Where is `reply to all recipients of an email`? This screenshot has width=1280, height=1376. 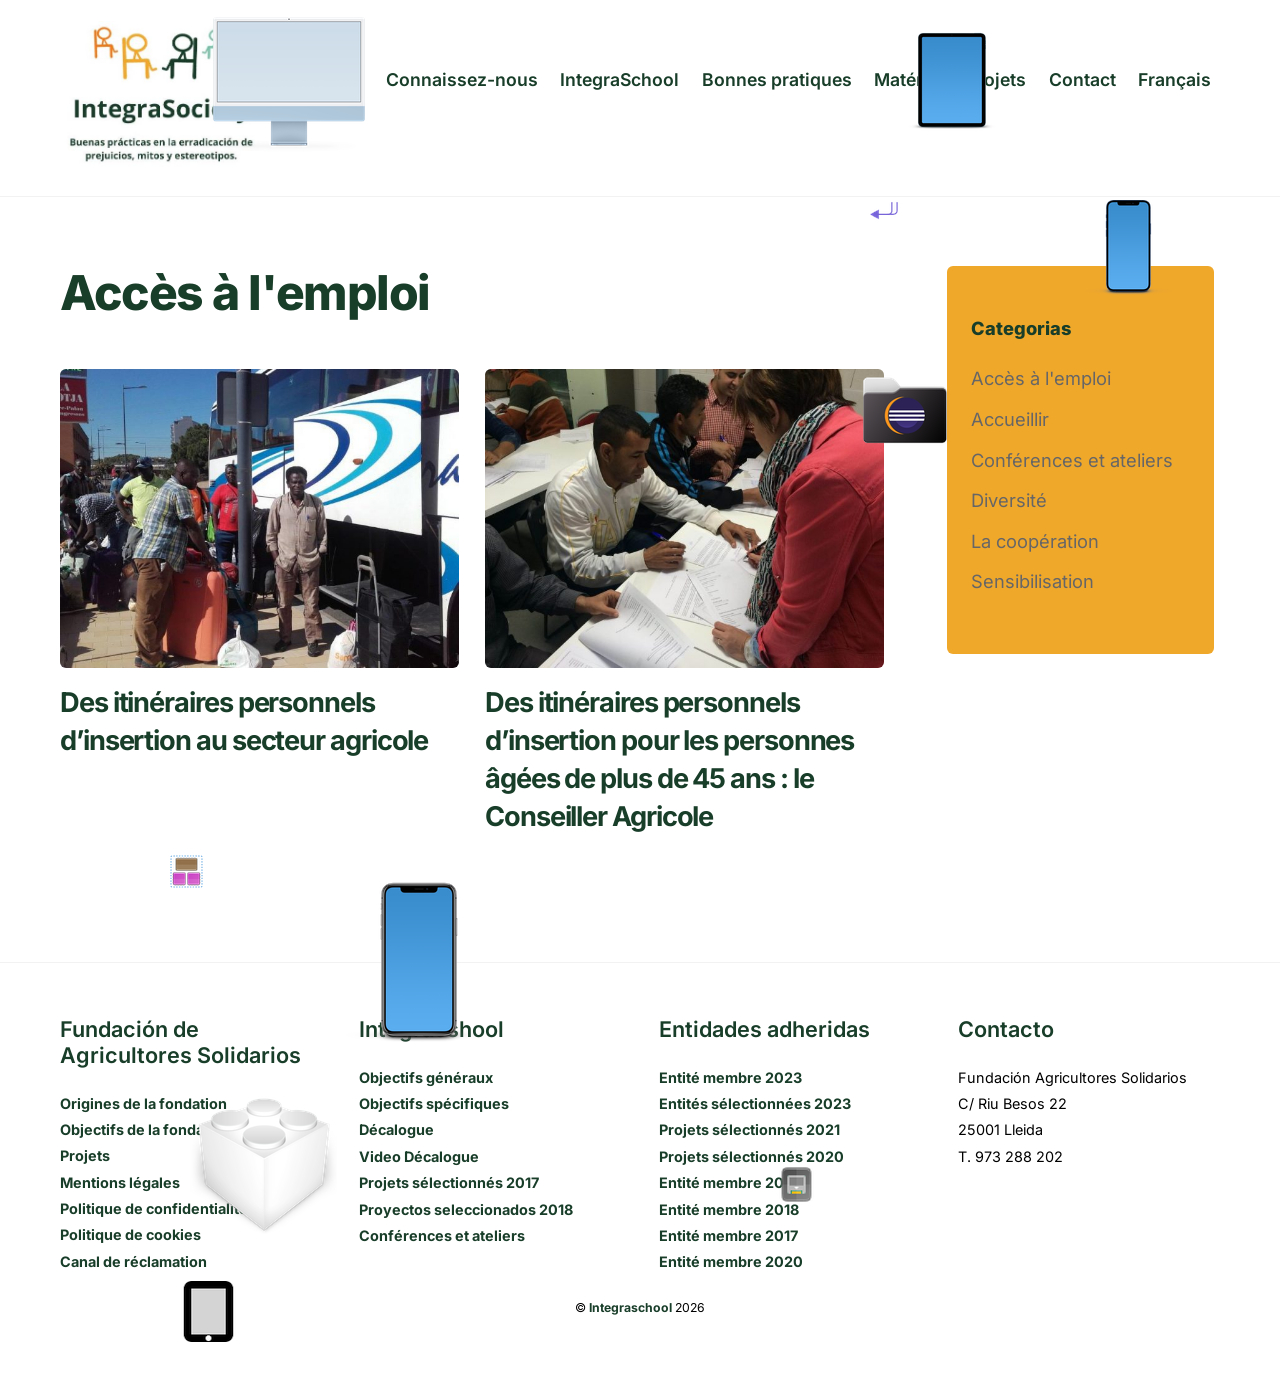
reply to all recipients of an email is located at coordinates (883, 208).